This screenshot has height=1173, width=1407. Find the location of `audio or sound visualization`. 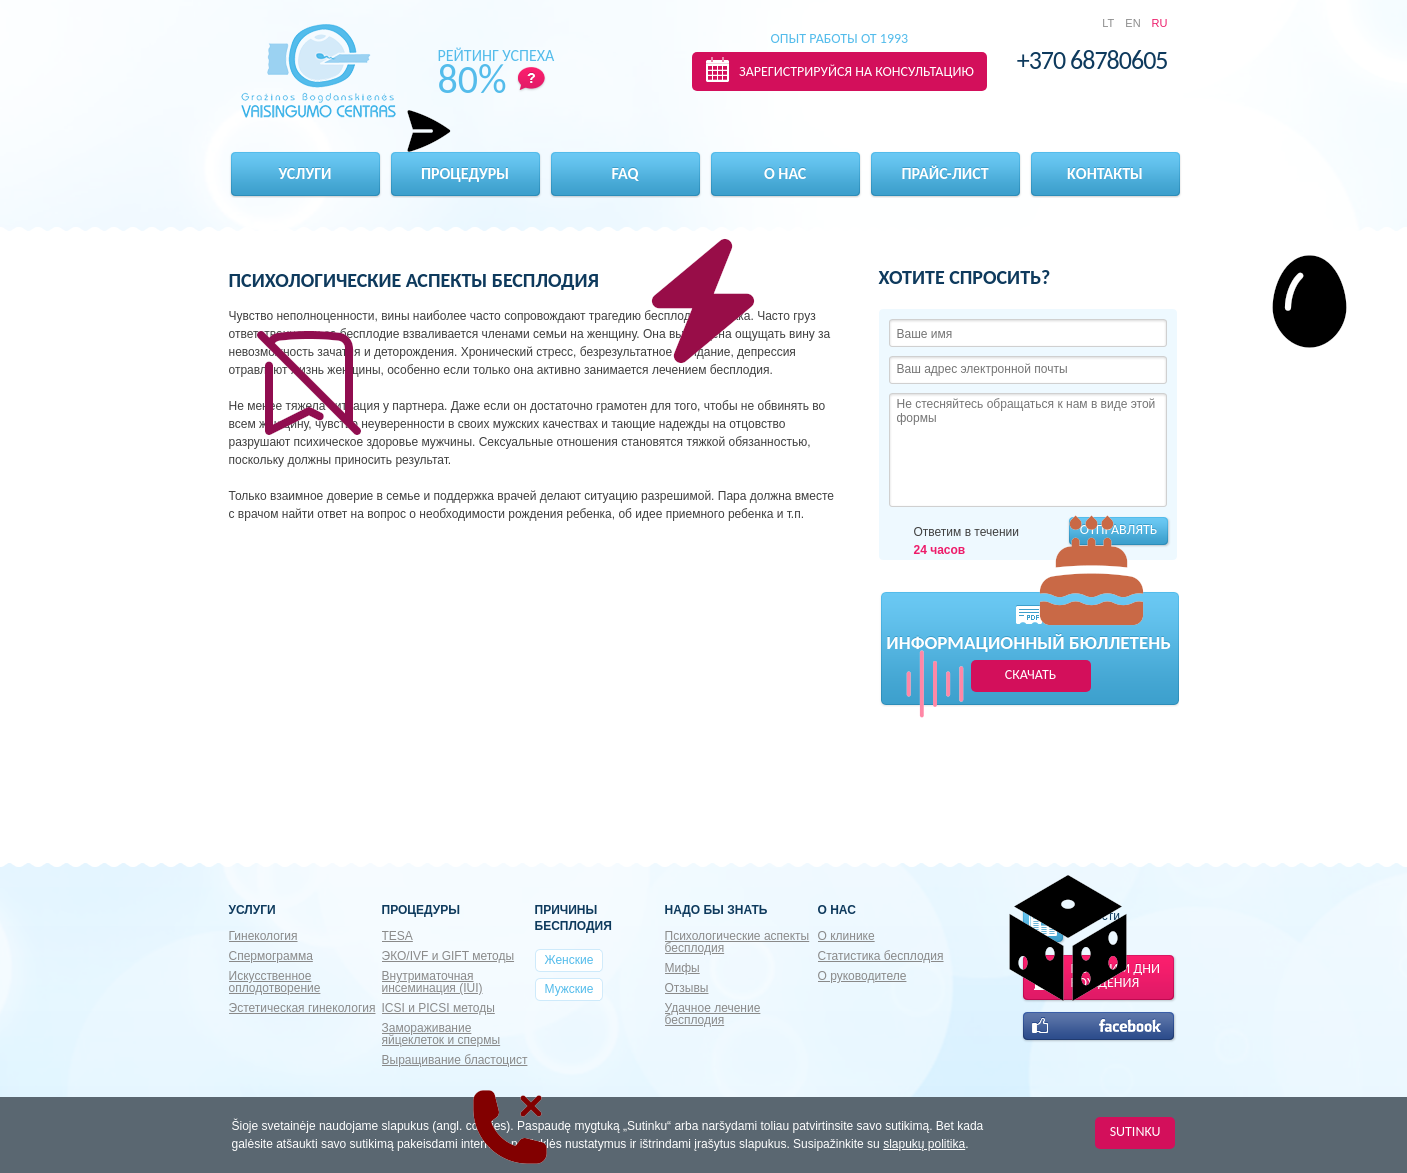

audio or sound visualization is located at coordinates (935, 684).